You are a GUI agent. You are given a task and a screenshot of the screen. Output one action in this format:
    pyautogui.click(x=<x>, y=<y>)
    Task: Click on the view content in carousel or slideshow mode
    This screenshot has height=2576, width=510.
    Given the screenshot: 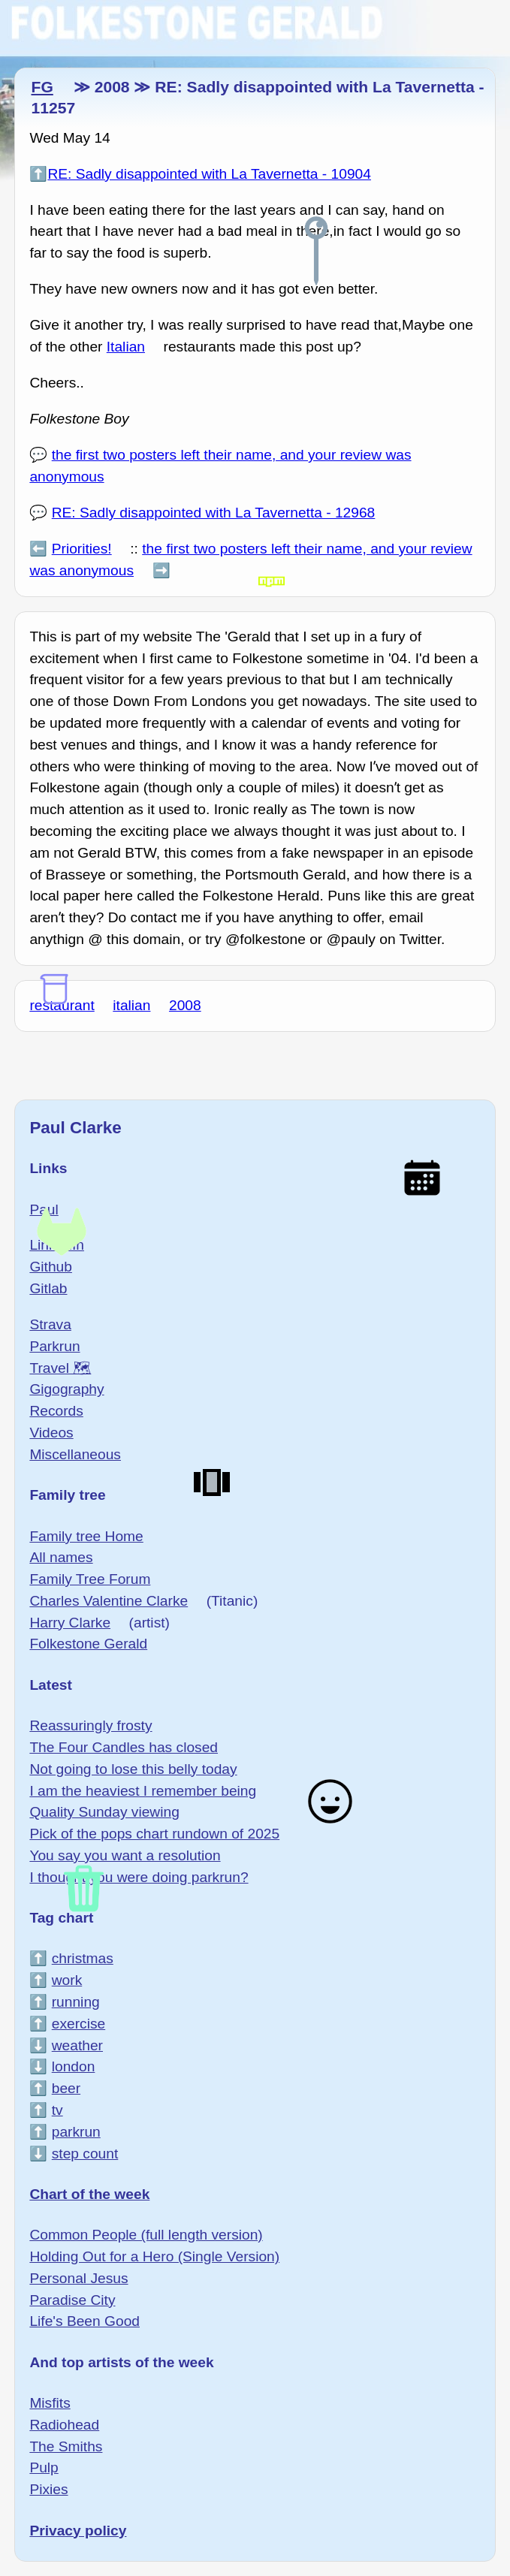 What is the action you would take?
    pyautogui.click(x=212, y=1483)
    